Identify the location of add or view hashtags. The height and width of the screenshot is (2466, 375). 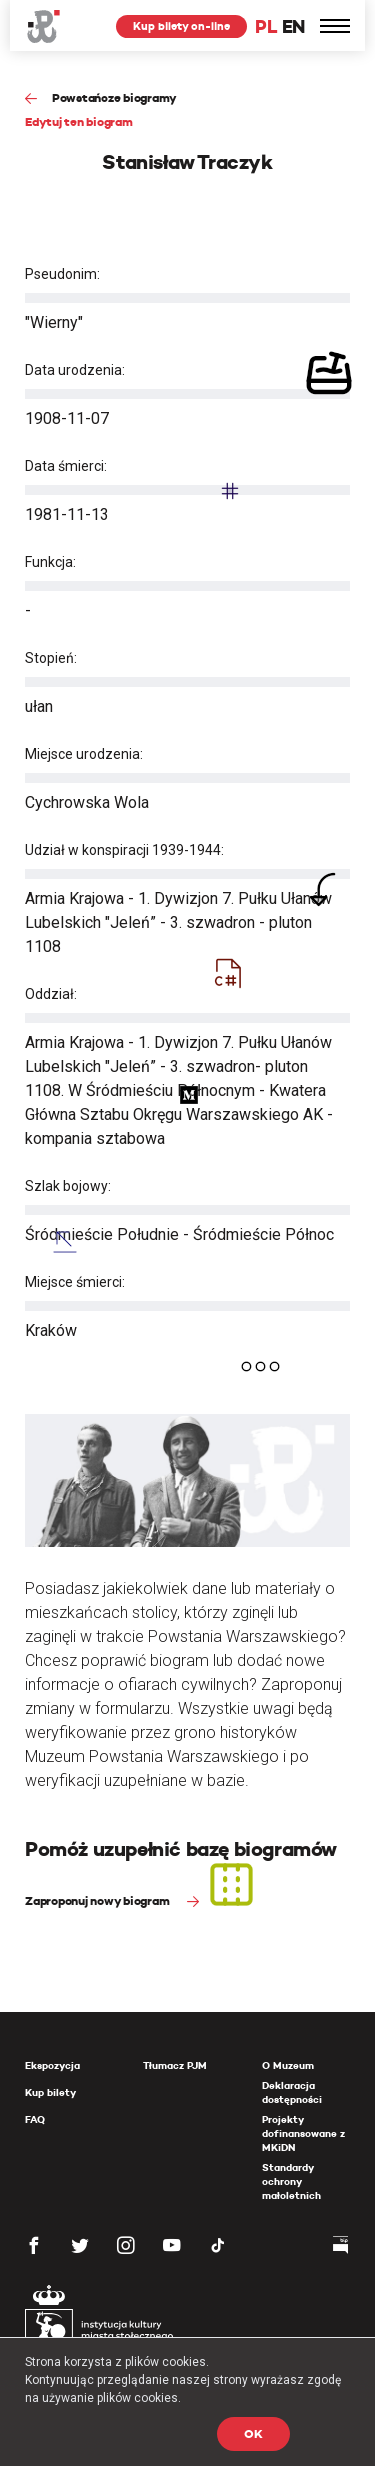
(230, 491).